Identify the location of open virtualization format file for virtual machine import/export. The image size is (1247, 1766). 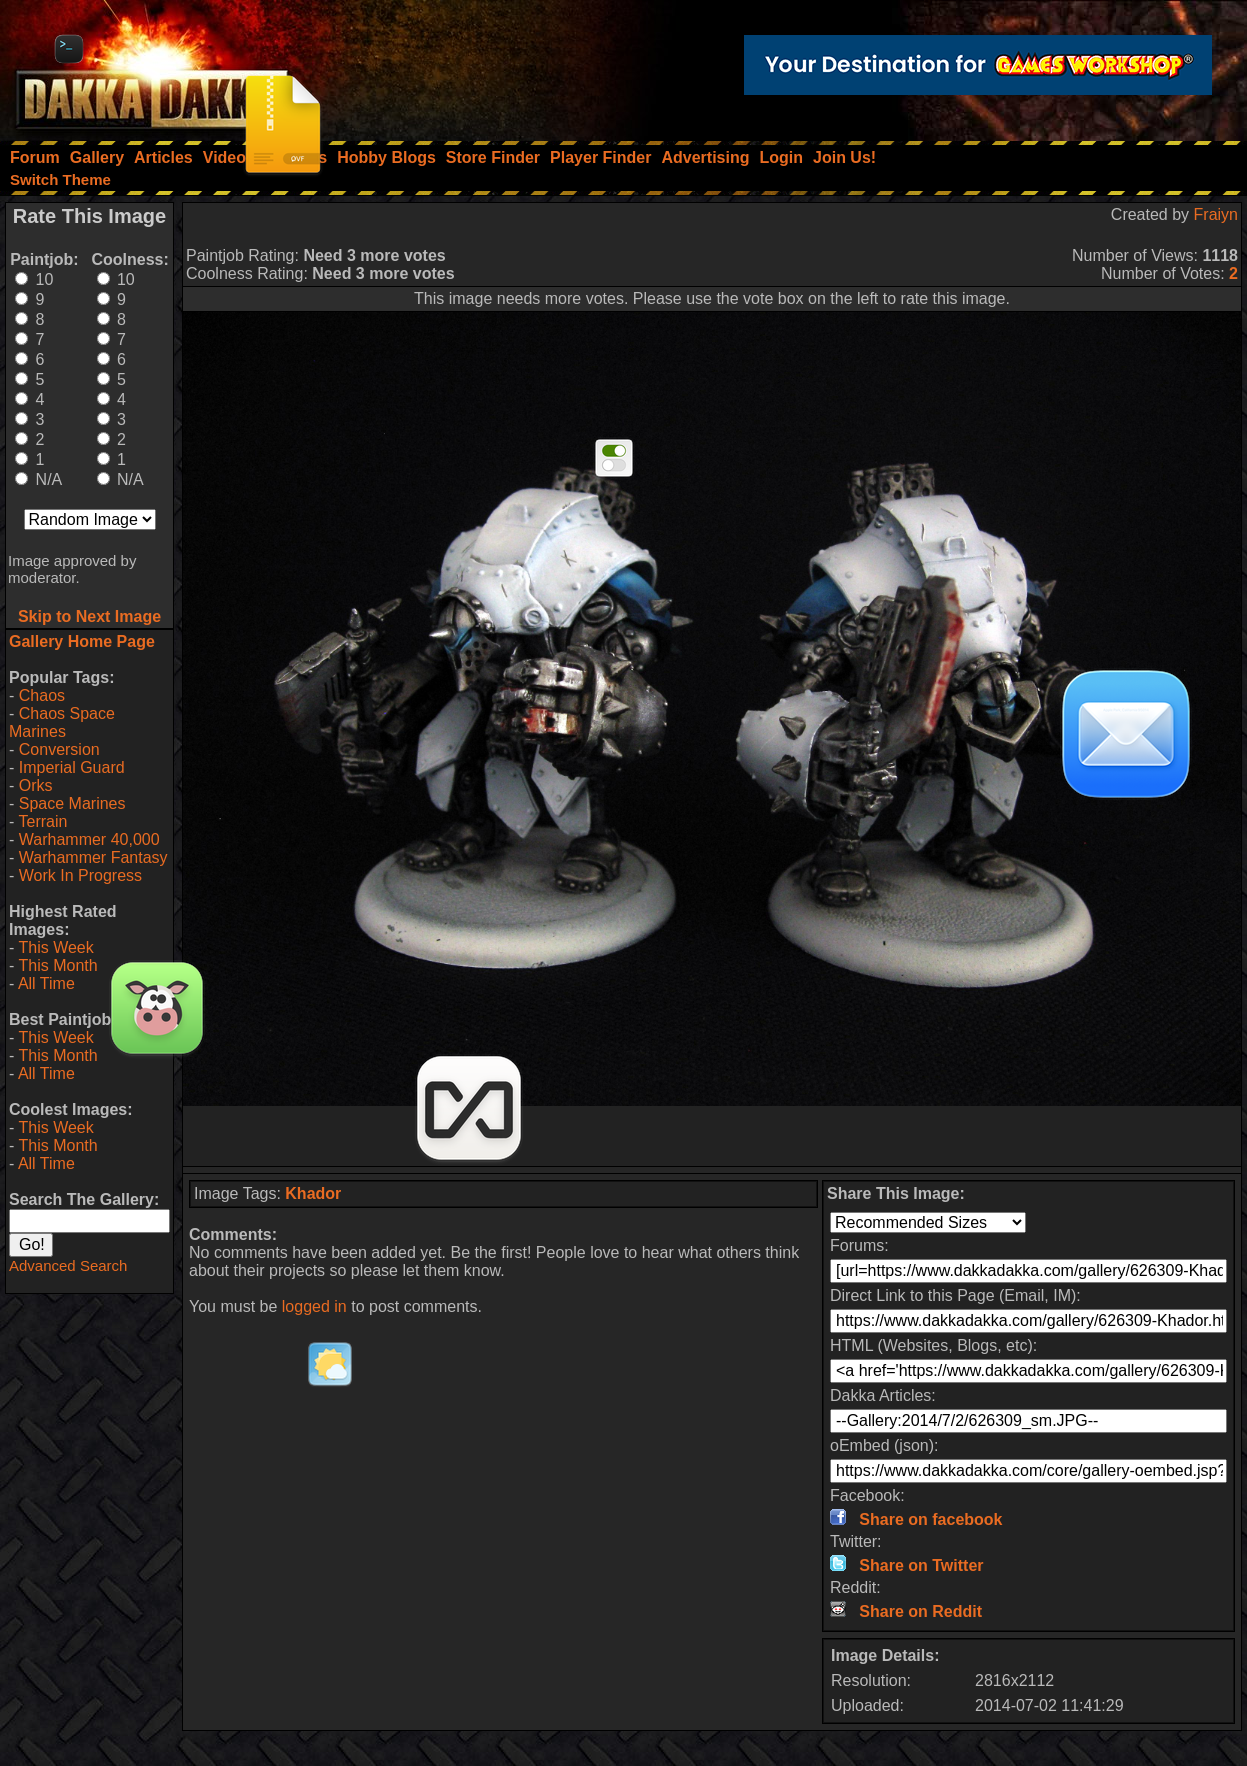
(283, 126).